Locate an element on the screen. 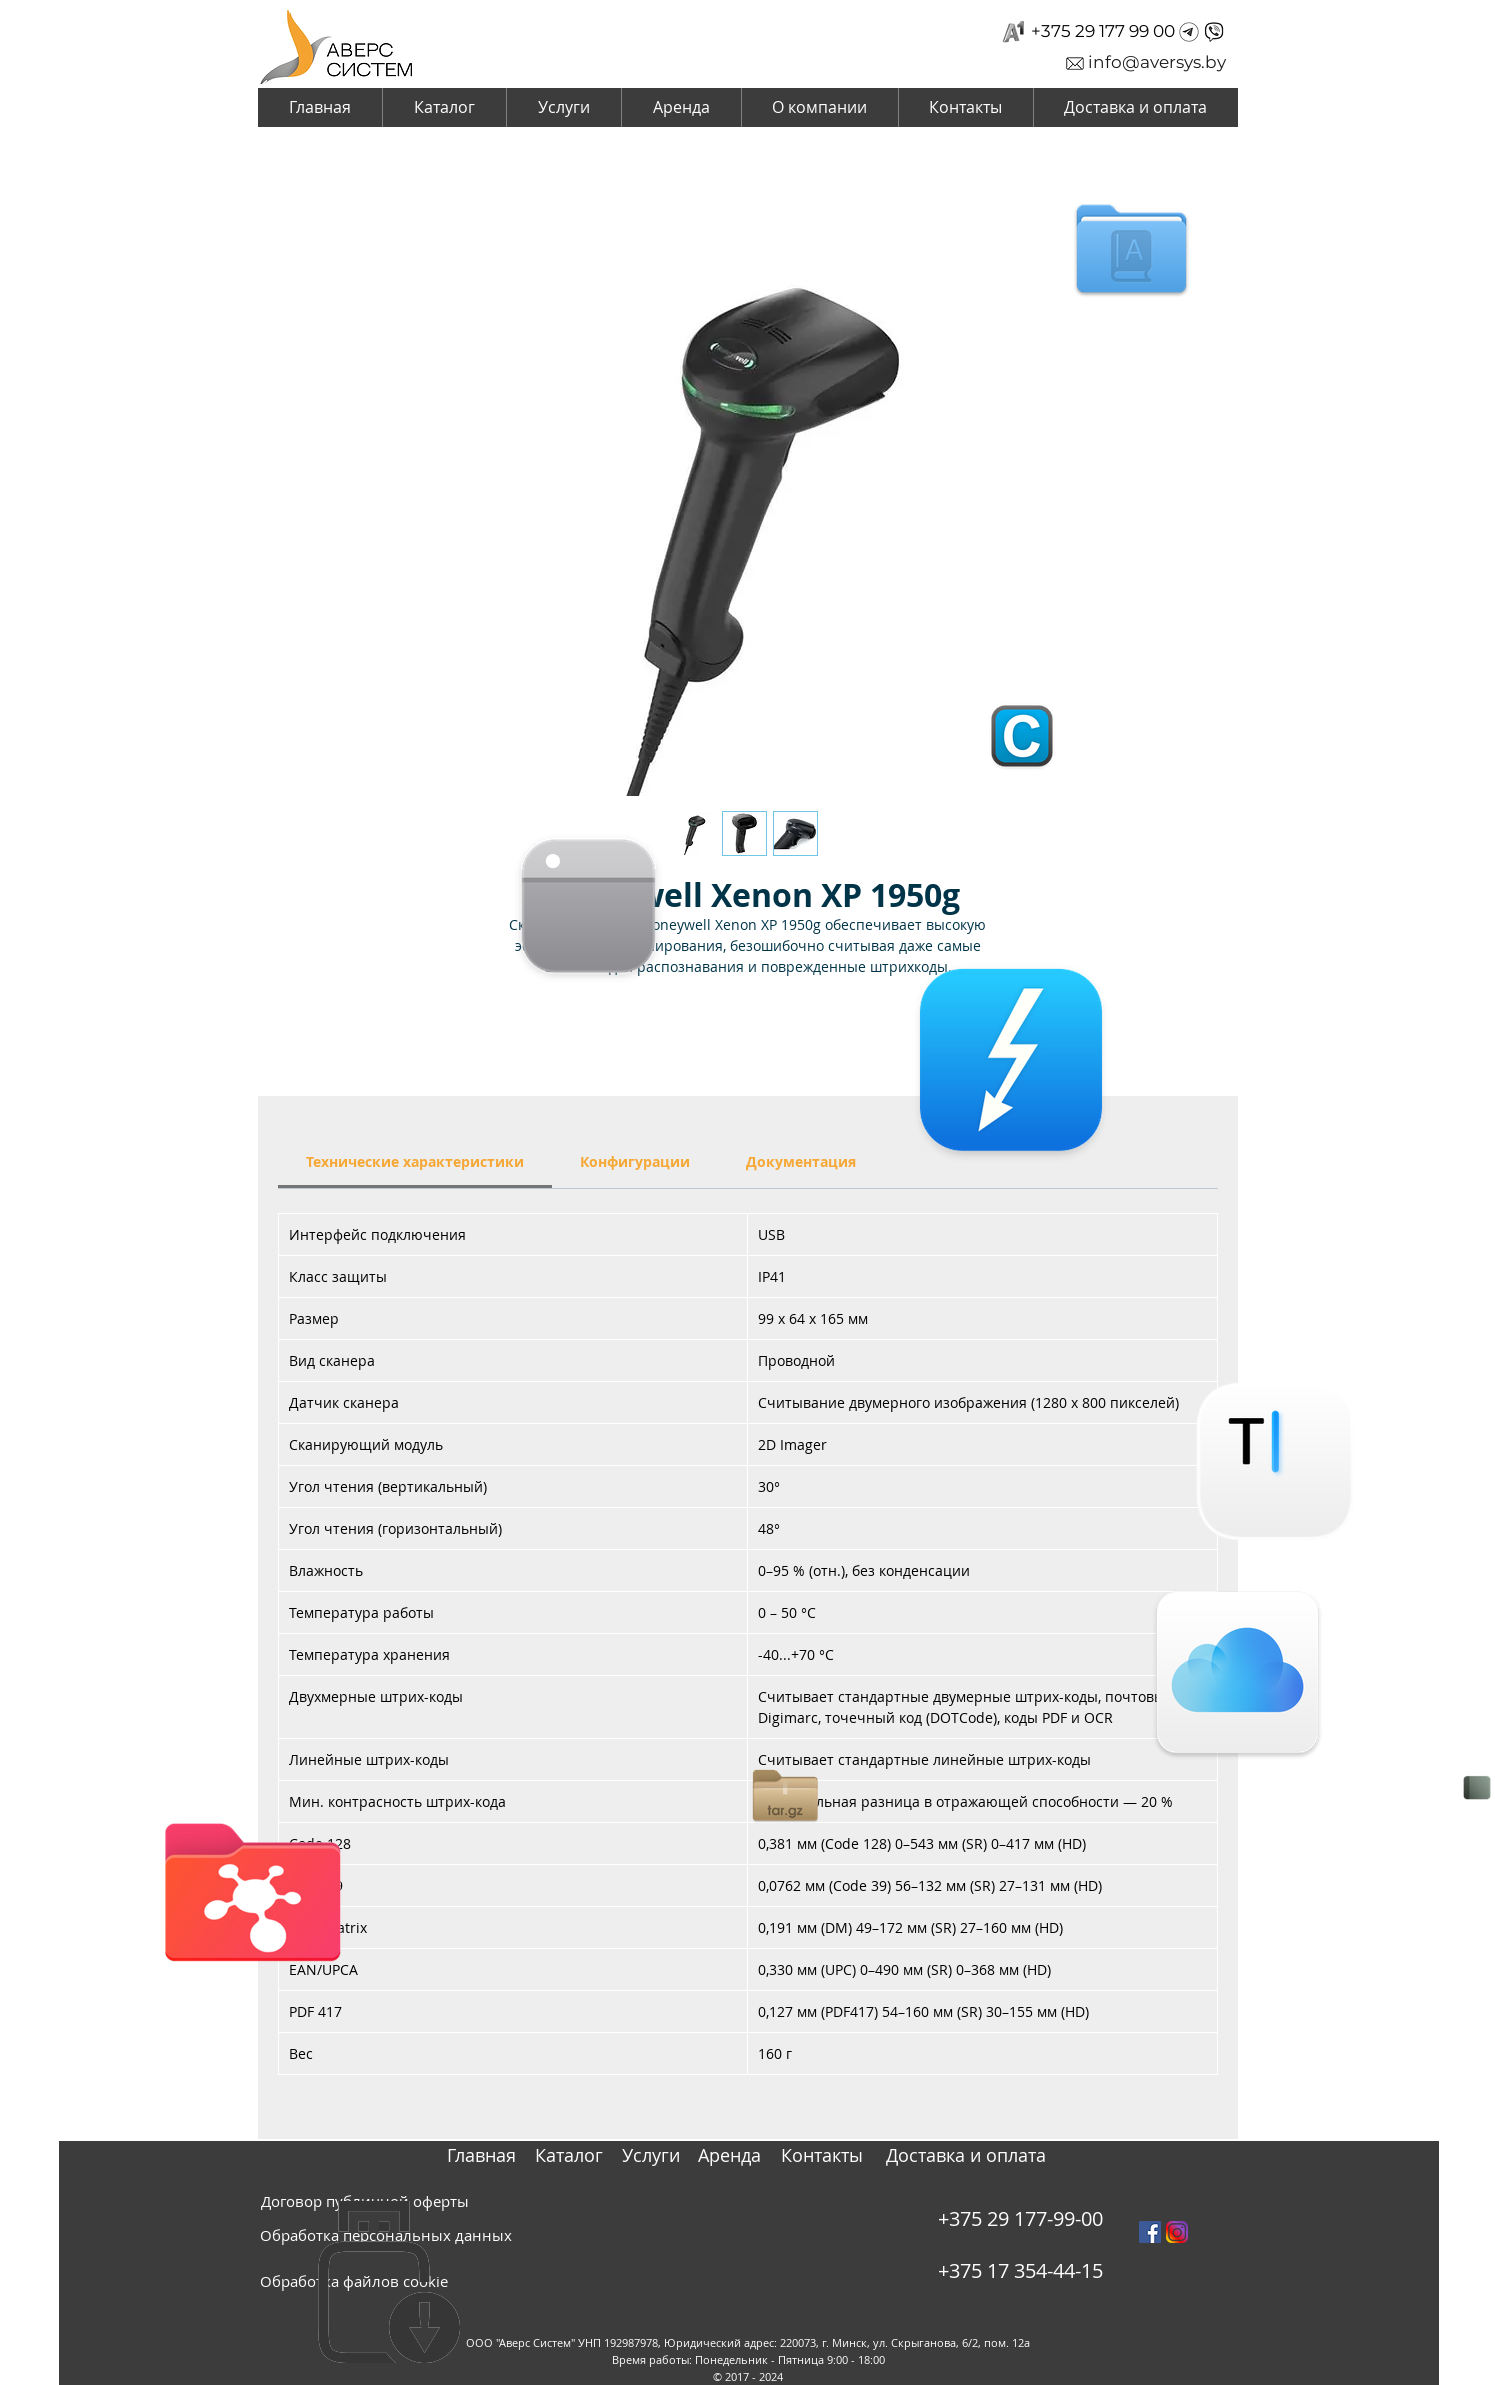 The image size is (1495, 2385). open folder containing mindmap files is located at coordinates (252, 1897).